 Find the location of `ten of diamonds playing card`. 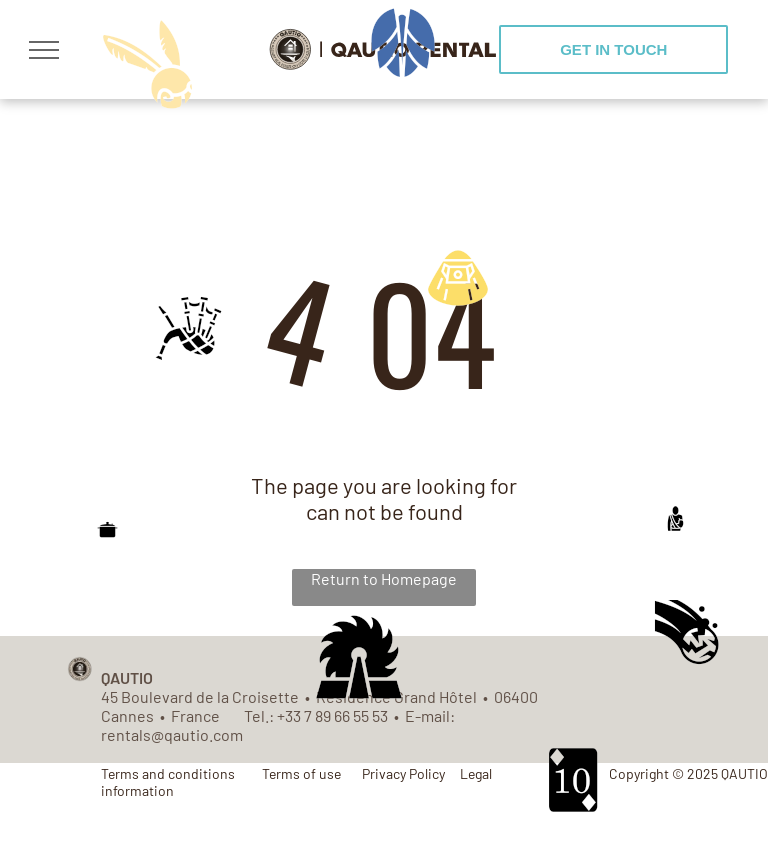

ten of diamonds playing card is located at coordinates (573, 780).